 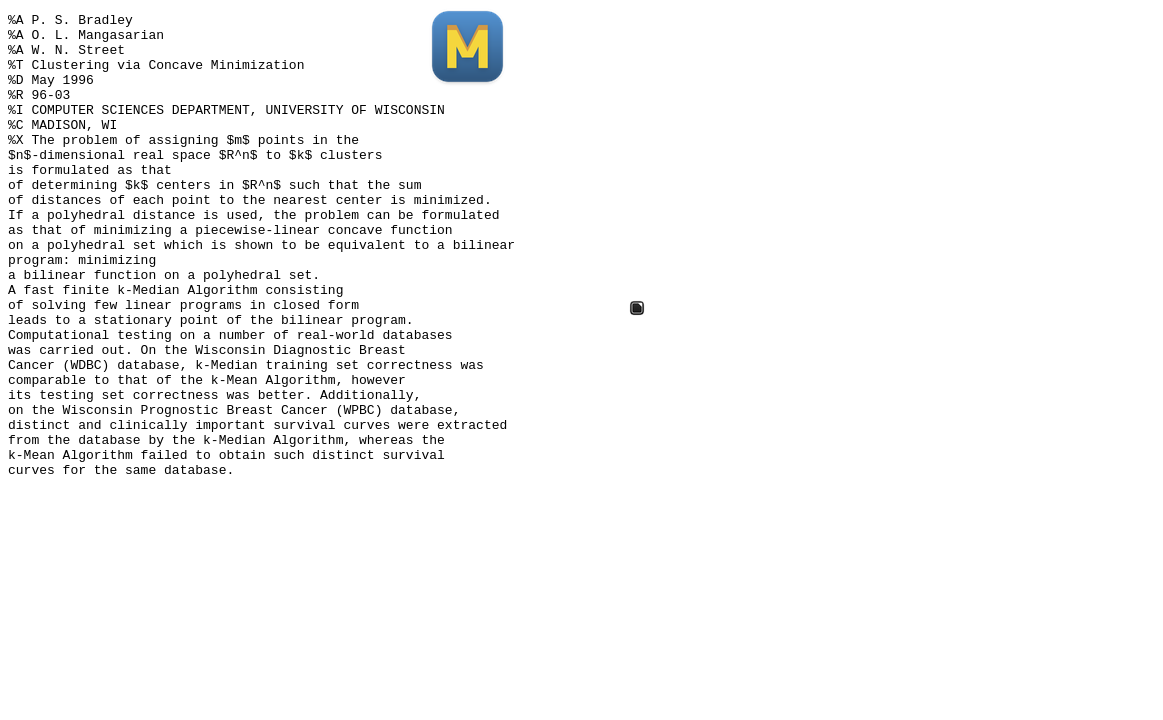 What do you see at coordinates (637, 308) in the screenshot?
I see `open LibreOffice application` at bounding box center [637, 308].